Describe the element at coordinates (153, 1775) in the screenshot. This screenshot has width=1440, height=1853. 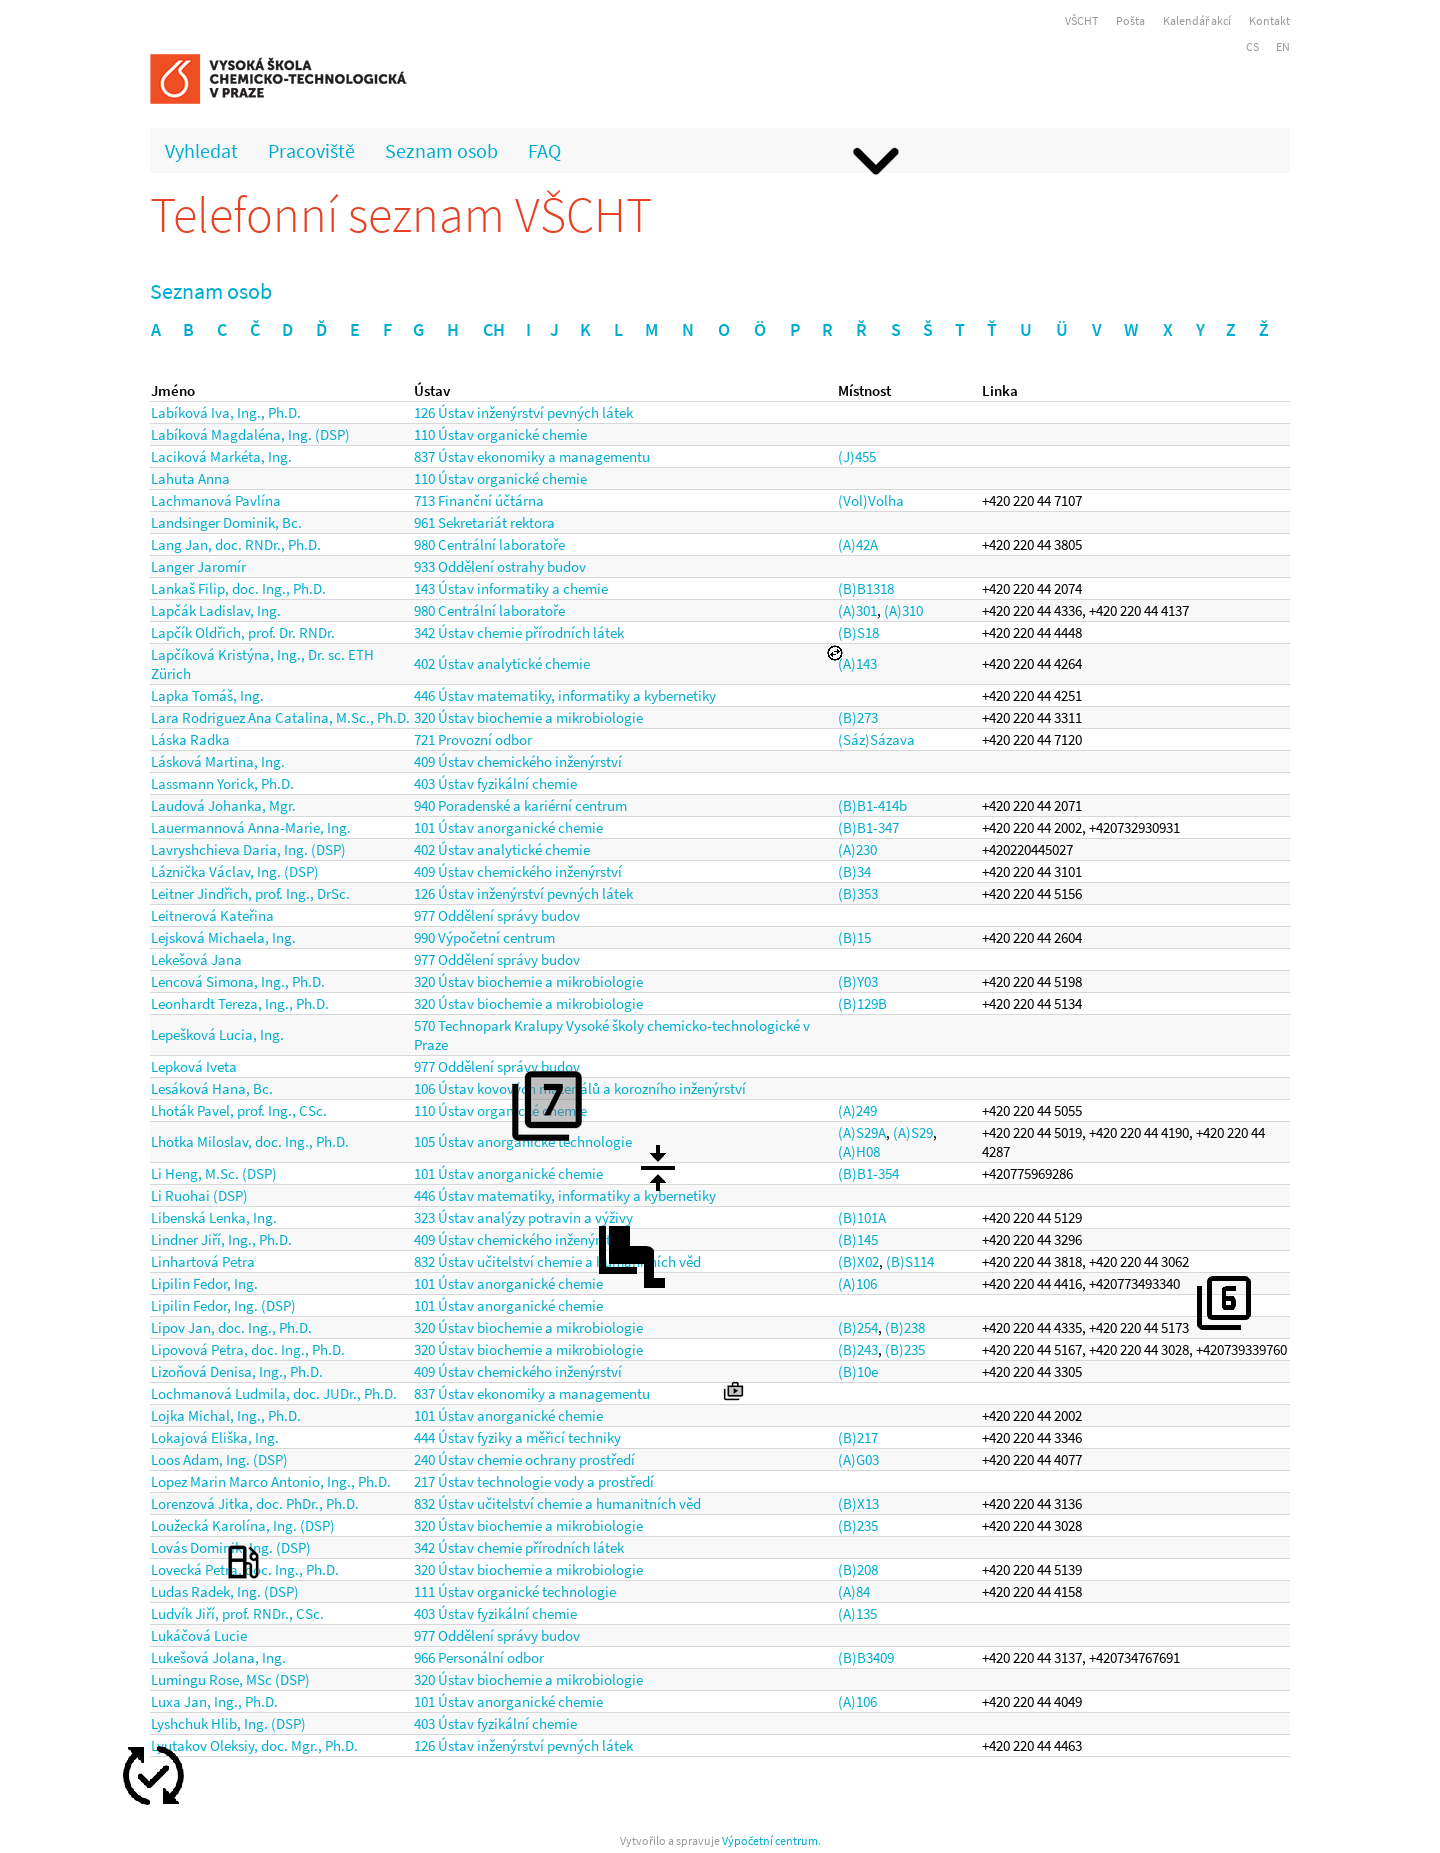
I see `sync or publish changes` at that location.